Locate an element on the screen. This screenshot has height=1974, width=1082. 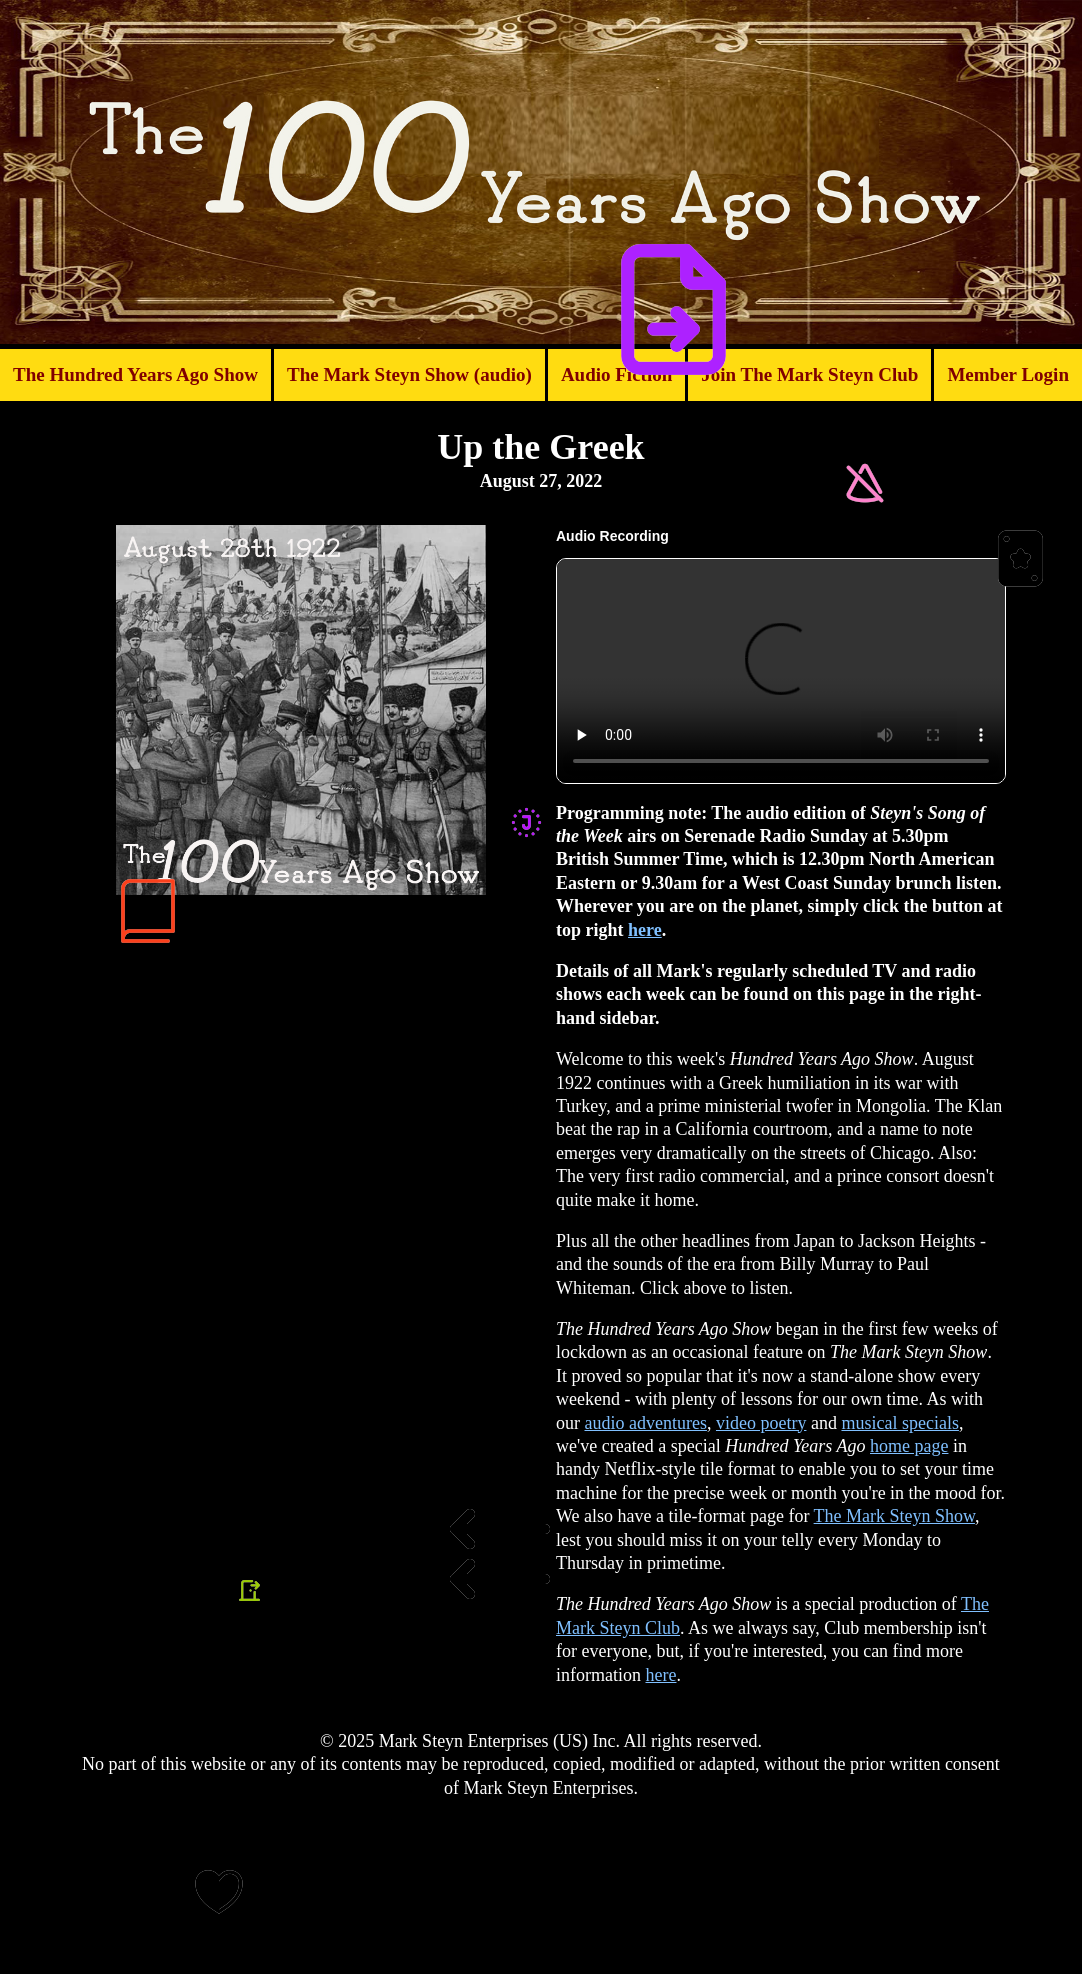
export or send file is located at coordinates (673, 309).